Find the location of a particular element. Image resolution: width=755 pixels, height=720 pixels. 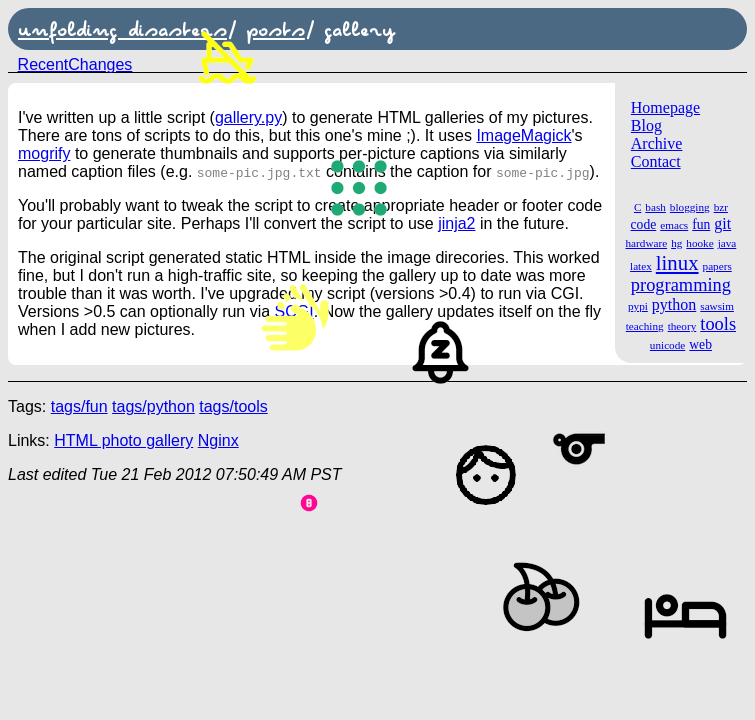

snooze notifications is located at coordinates (440, 352).